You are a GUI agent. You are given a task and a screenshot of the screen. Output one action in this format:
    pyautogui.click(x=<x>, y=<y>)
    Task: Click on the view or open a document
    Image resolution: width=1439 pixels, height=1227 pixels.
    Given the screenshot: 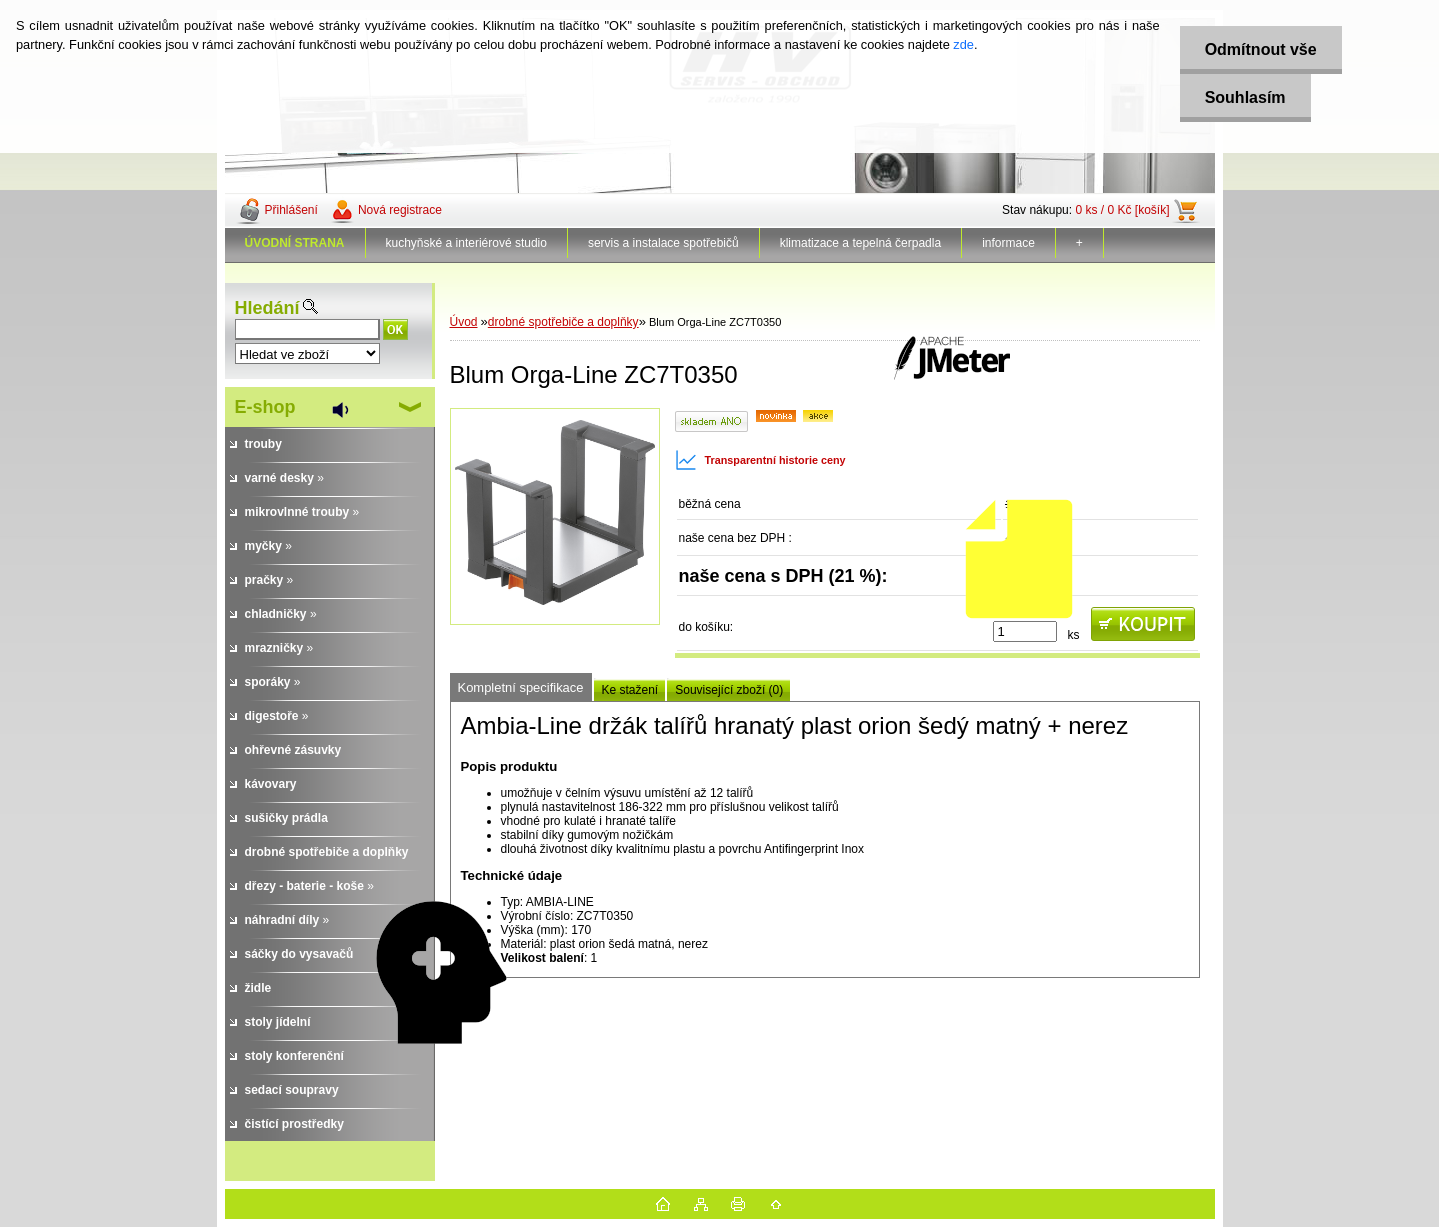 What is the action you would take?
    pyautogui.click(x=1019, y=559)
    